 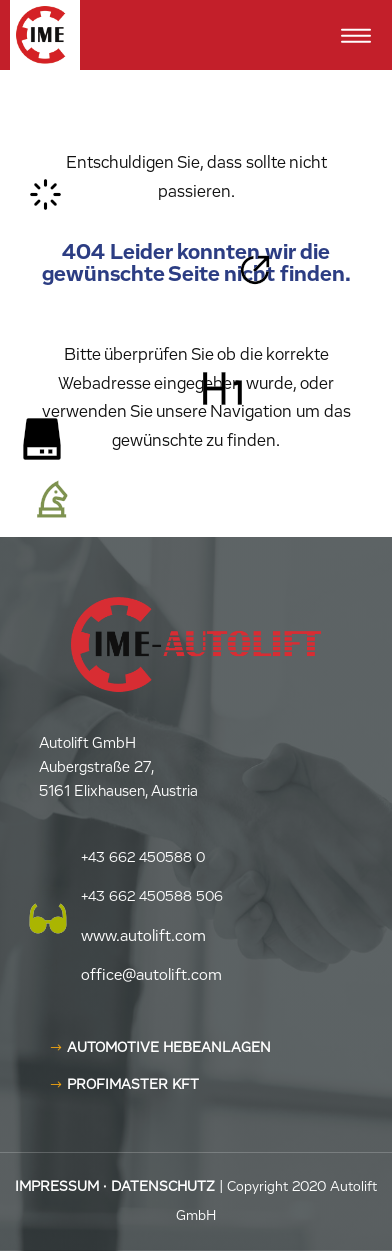 I want to click on indicates content is loading, so click(x=45, y=194).